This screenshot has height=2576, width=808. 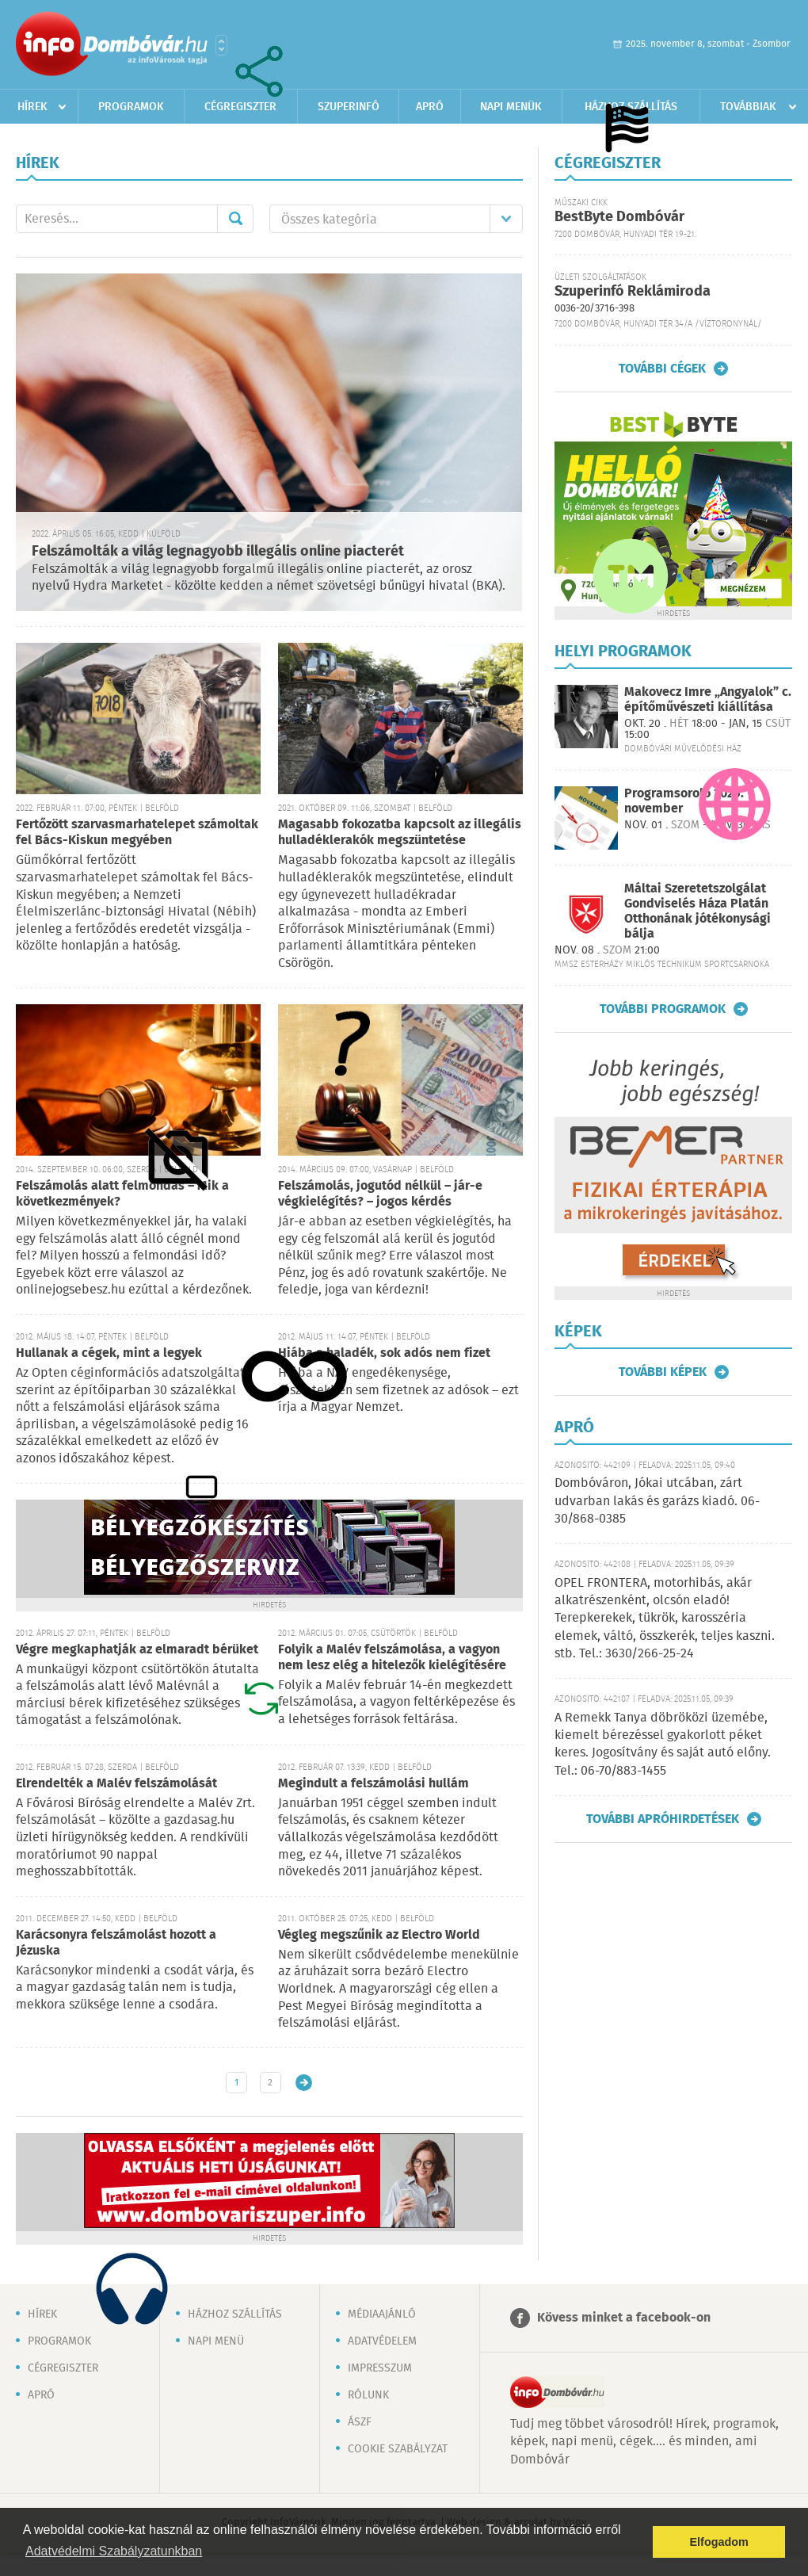 I want to click on switch to global or worldwide view, so click(x=734, y=804).